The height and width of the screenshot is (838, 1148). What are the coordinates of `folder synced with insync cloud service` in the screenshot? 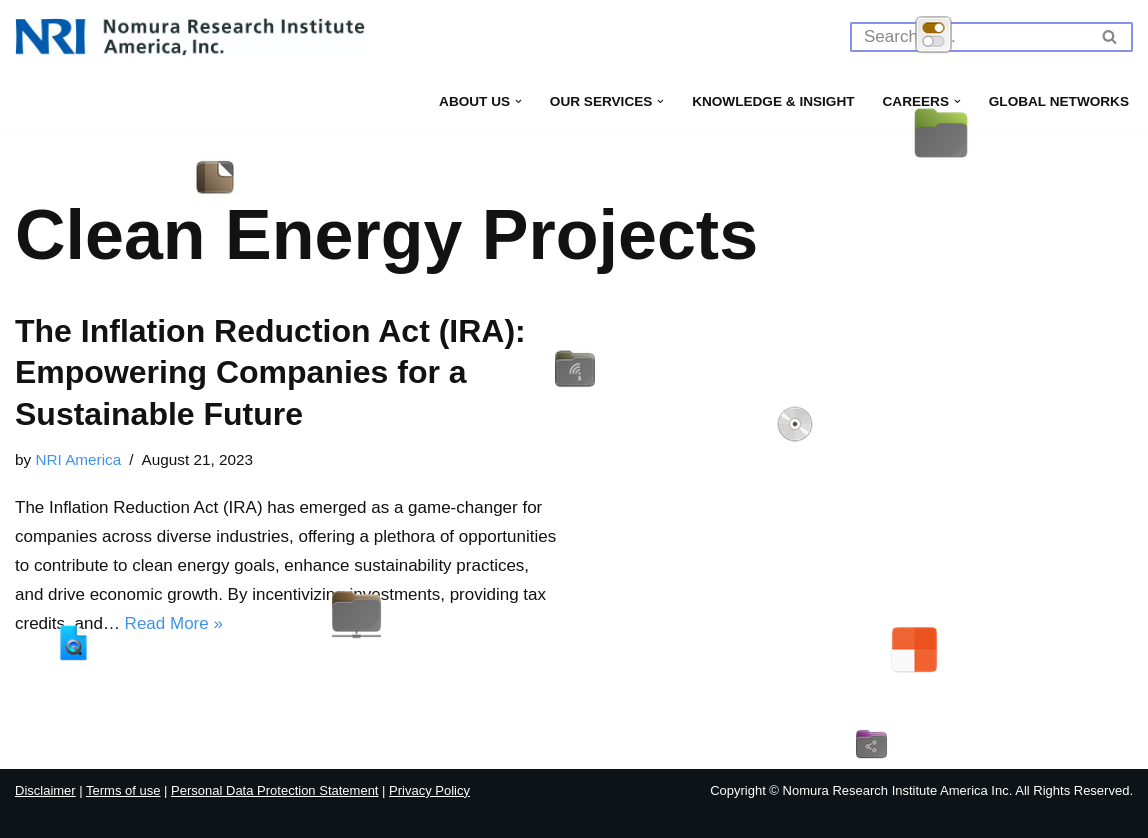 It's located at (575, 368).